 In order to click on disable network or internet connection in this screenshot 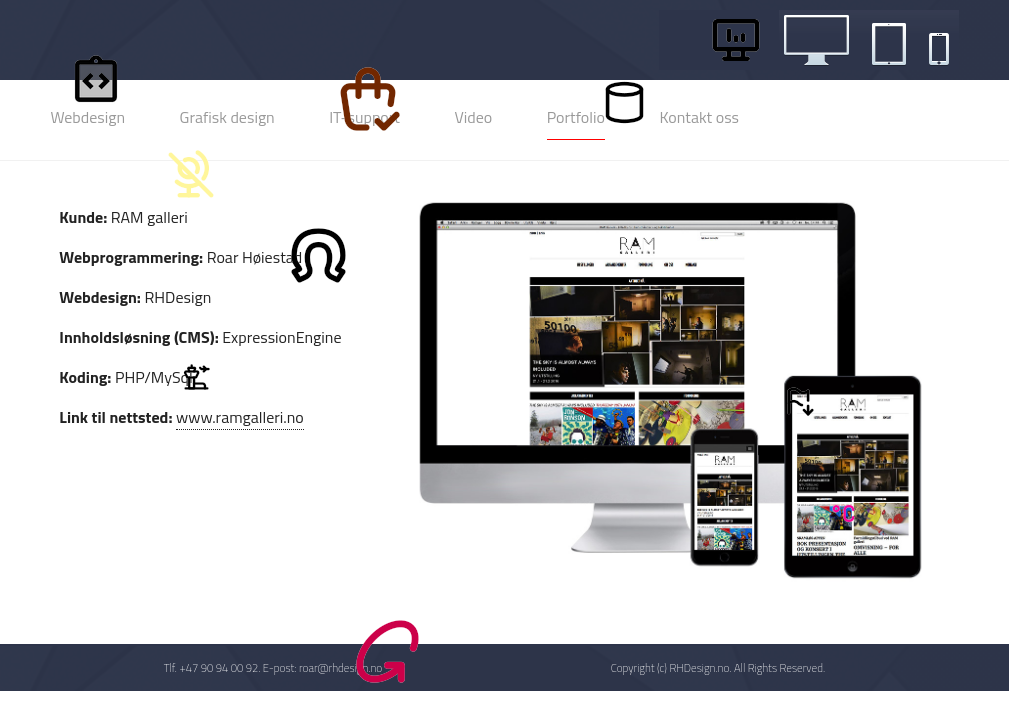, I will do `click(191, 175)`.